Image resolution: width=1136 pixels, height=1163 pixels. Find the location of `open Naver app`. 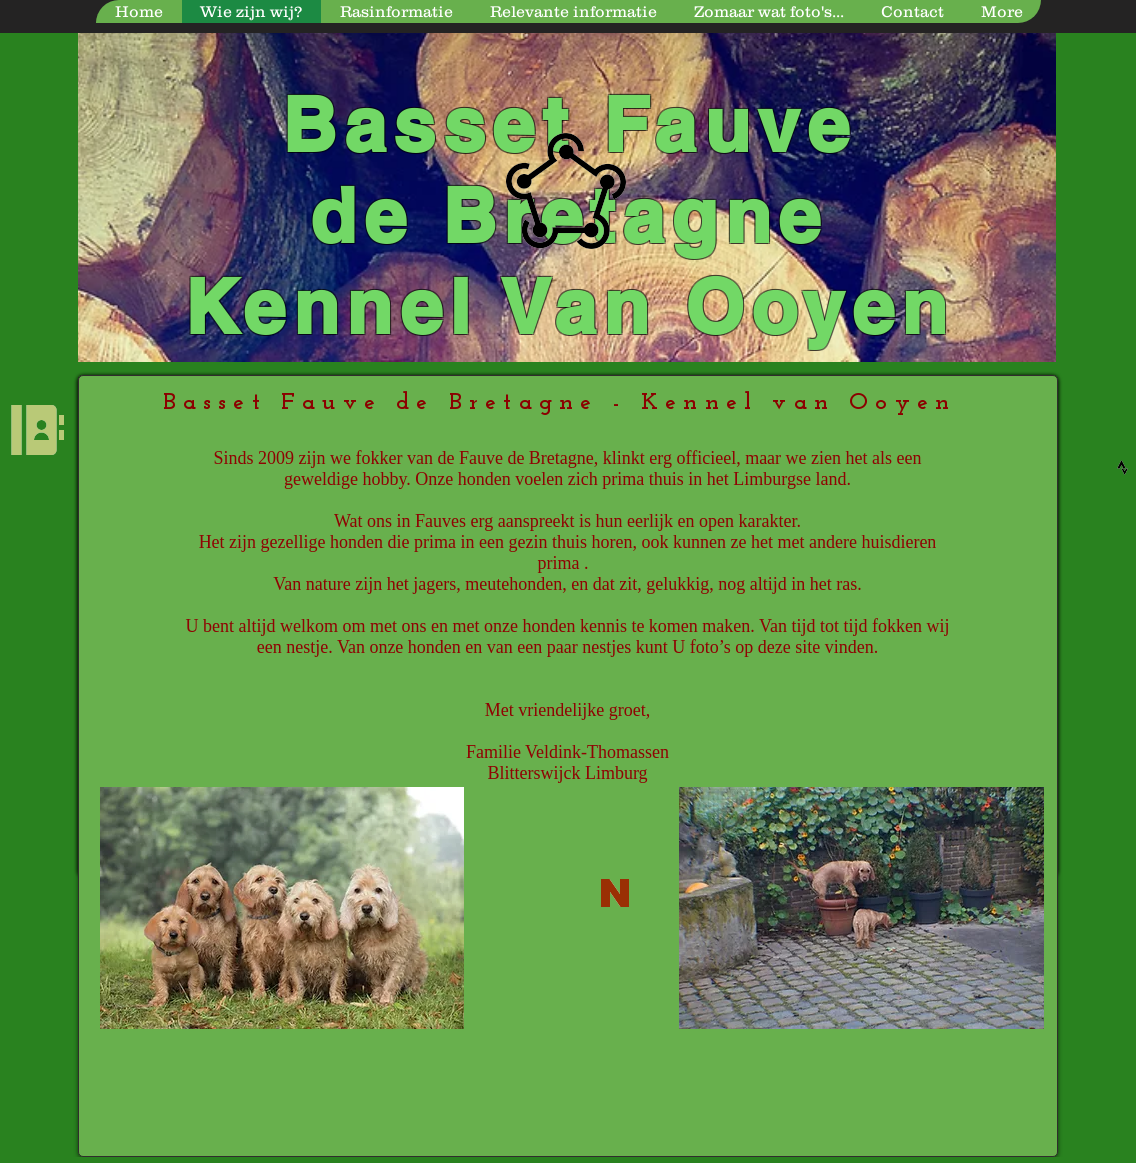

open Naver app is located at coordinates (615, 893).